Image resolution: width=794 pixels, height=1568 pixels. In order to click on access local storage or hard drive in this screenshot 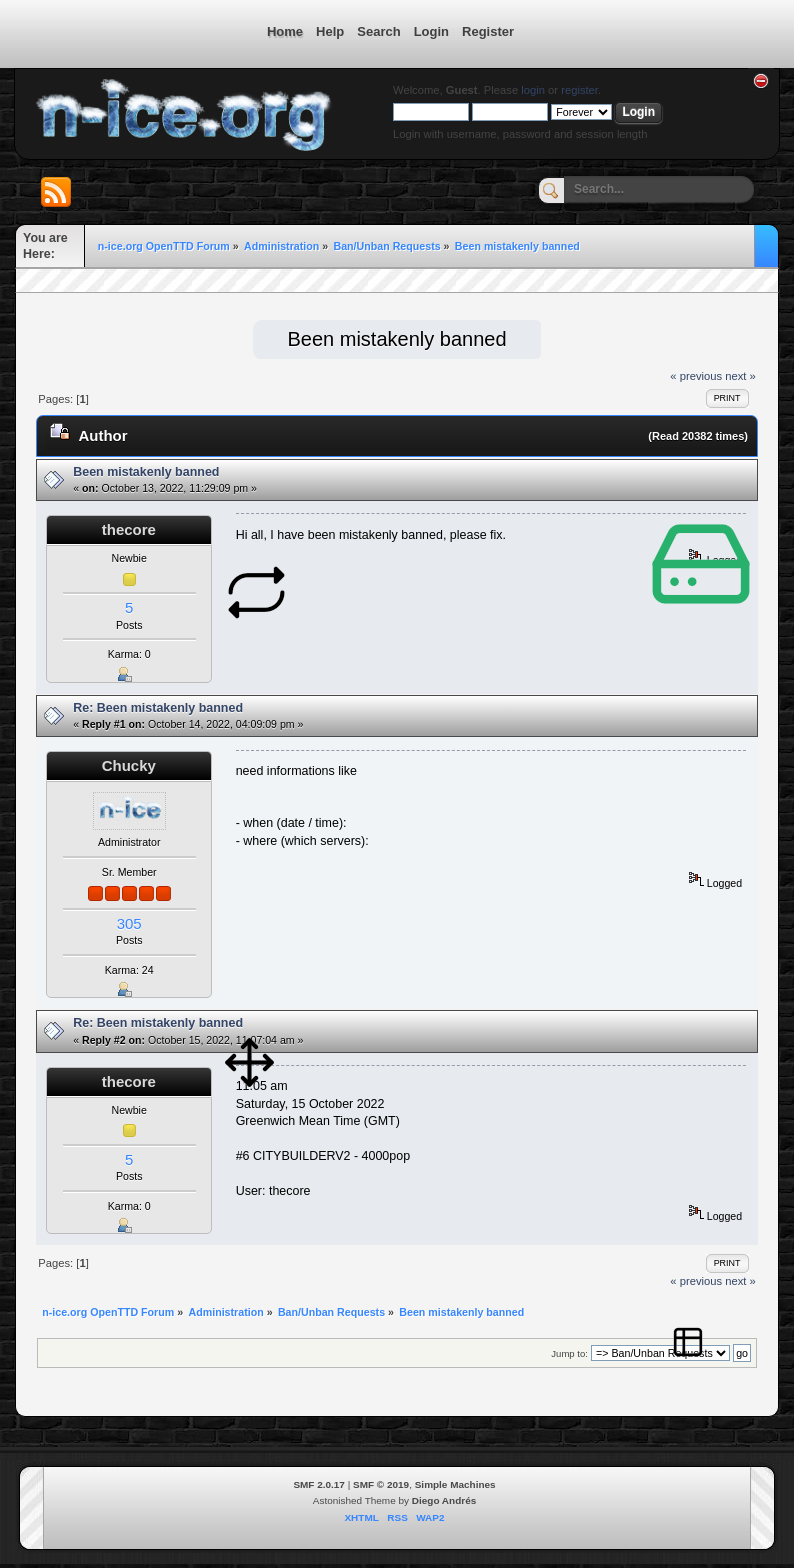, I will do `click(701, 564)`.